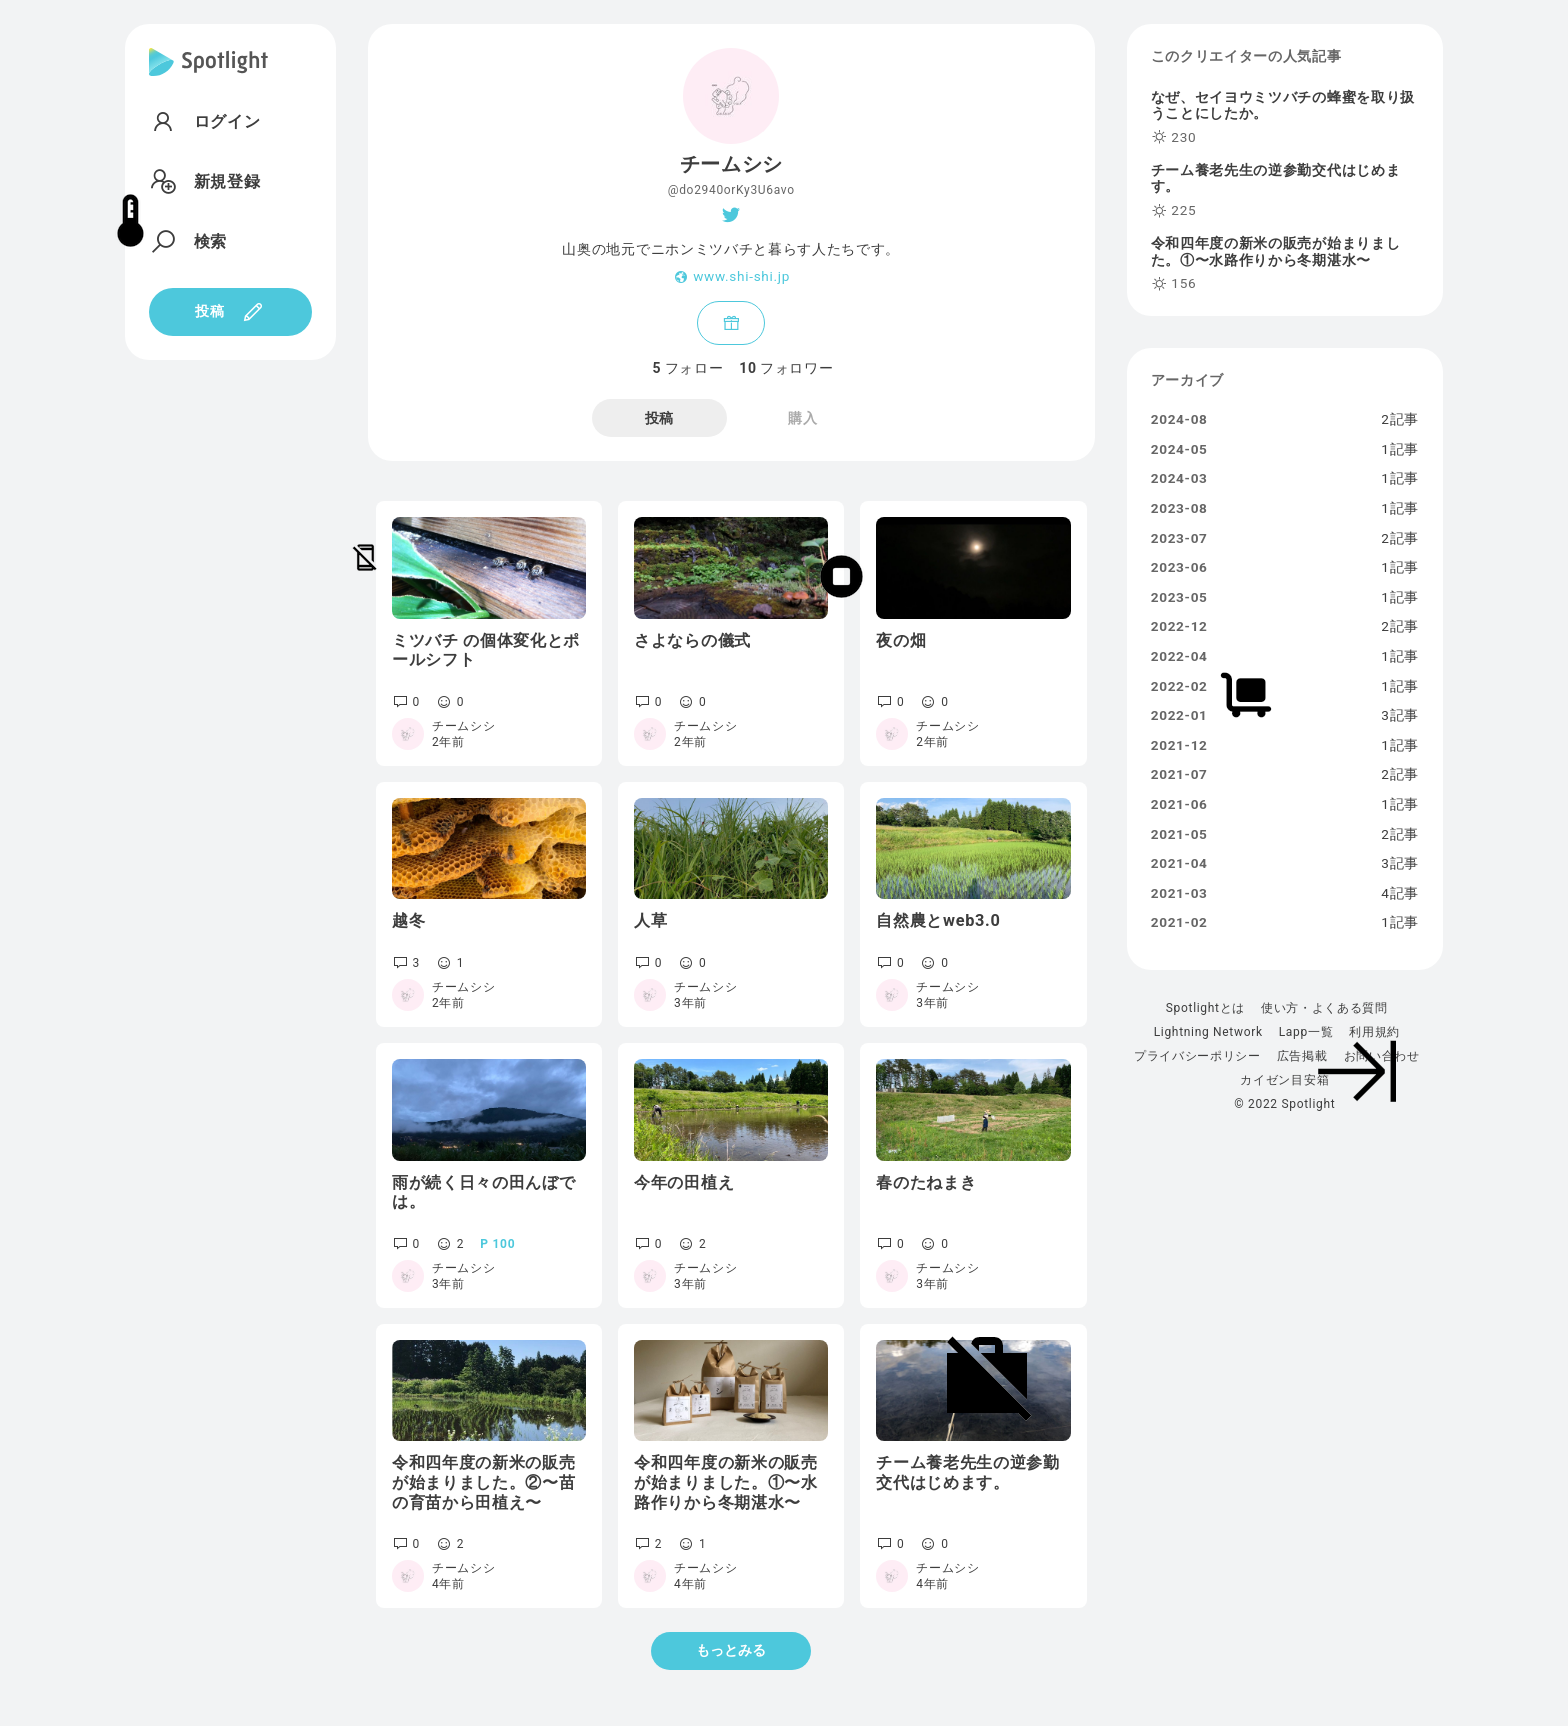  Describe the element at coordinates (841, 576) in the screenshot. I see `stop media playback` at that location.